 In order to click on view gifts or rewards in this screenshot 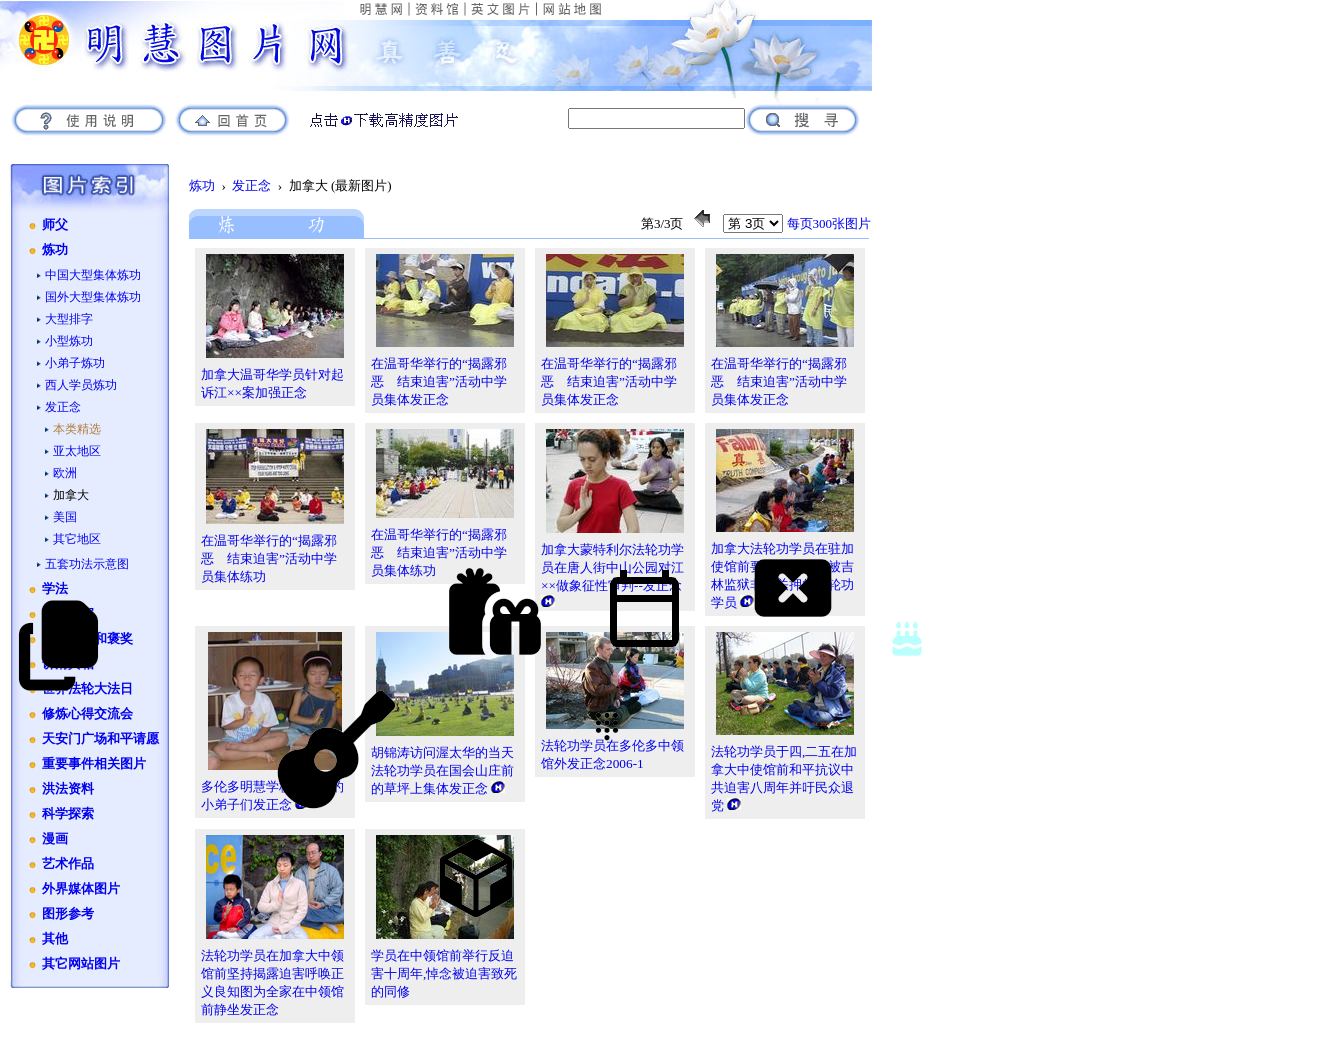, I will do `click(495, 614)`.